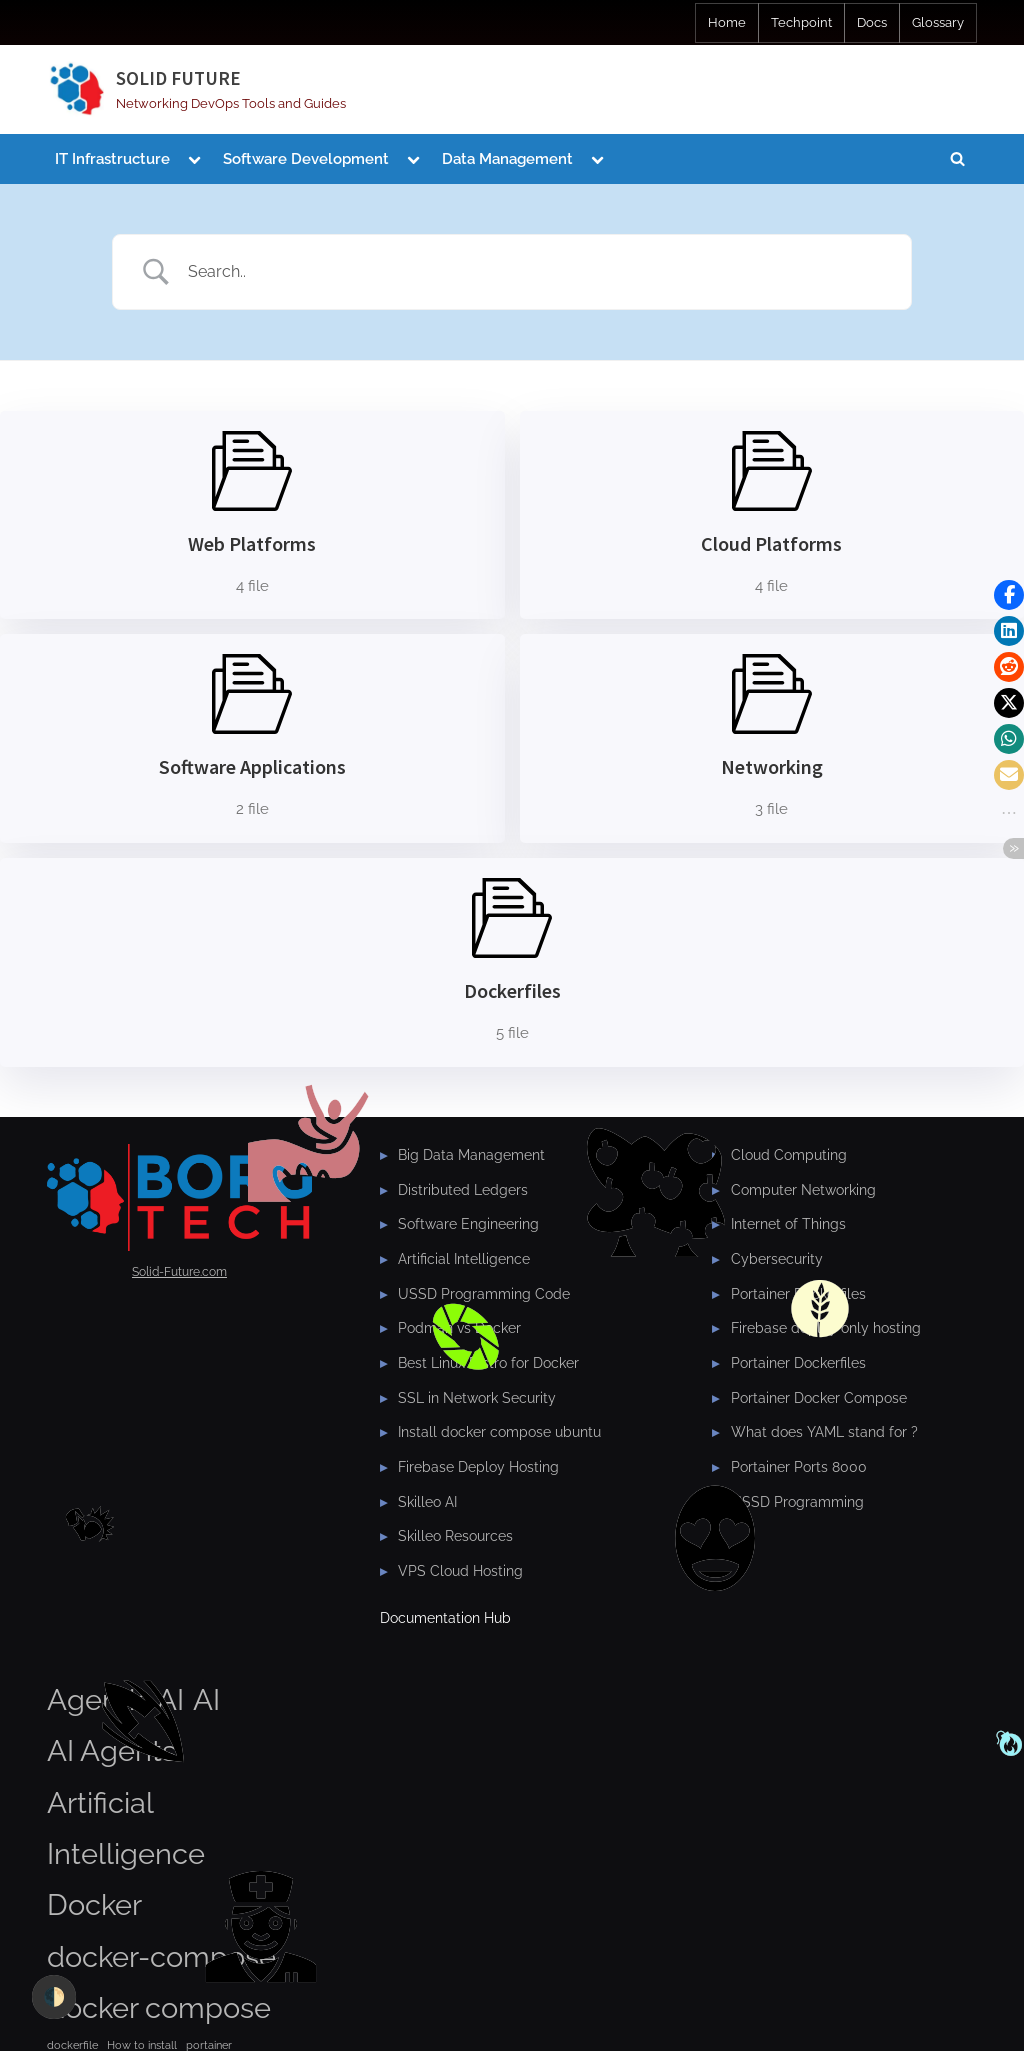 This screenshot has height=2051, width=1024. Describe the element at coordinates (656, 1188) in the screenshot. I see `collect or harvest berries` at that location.